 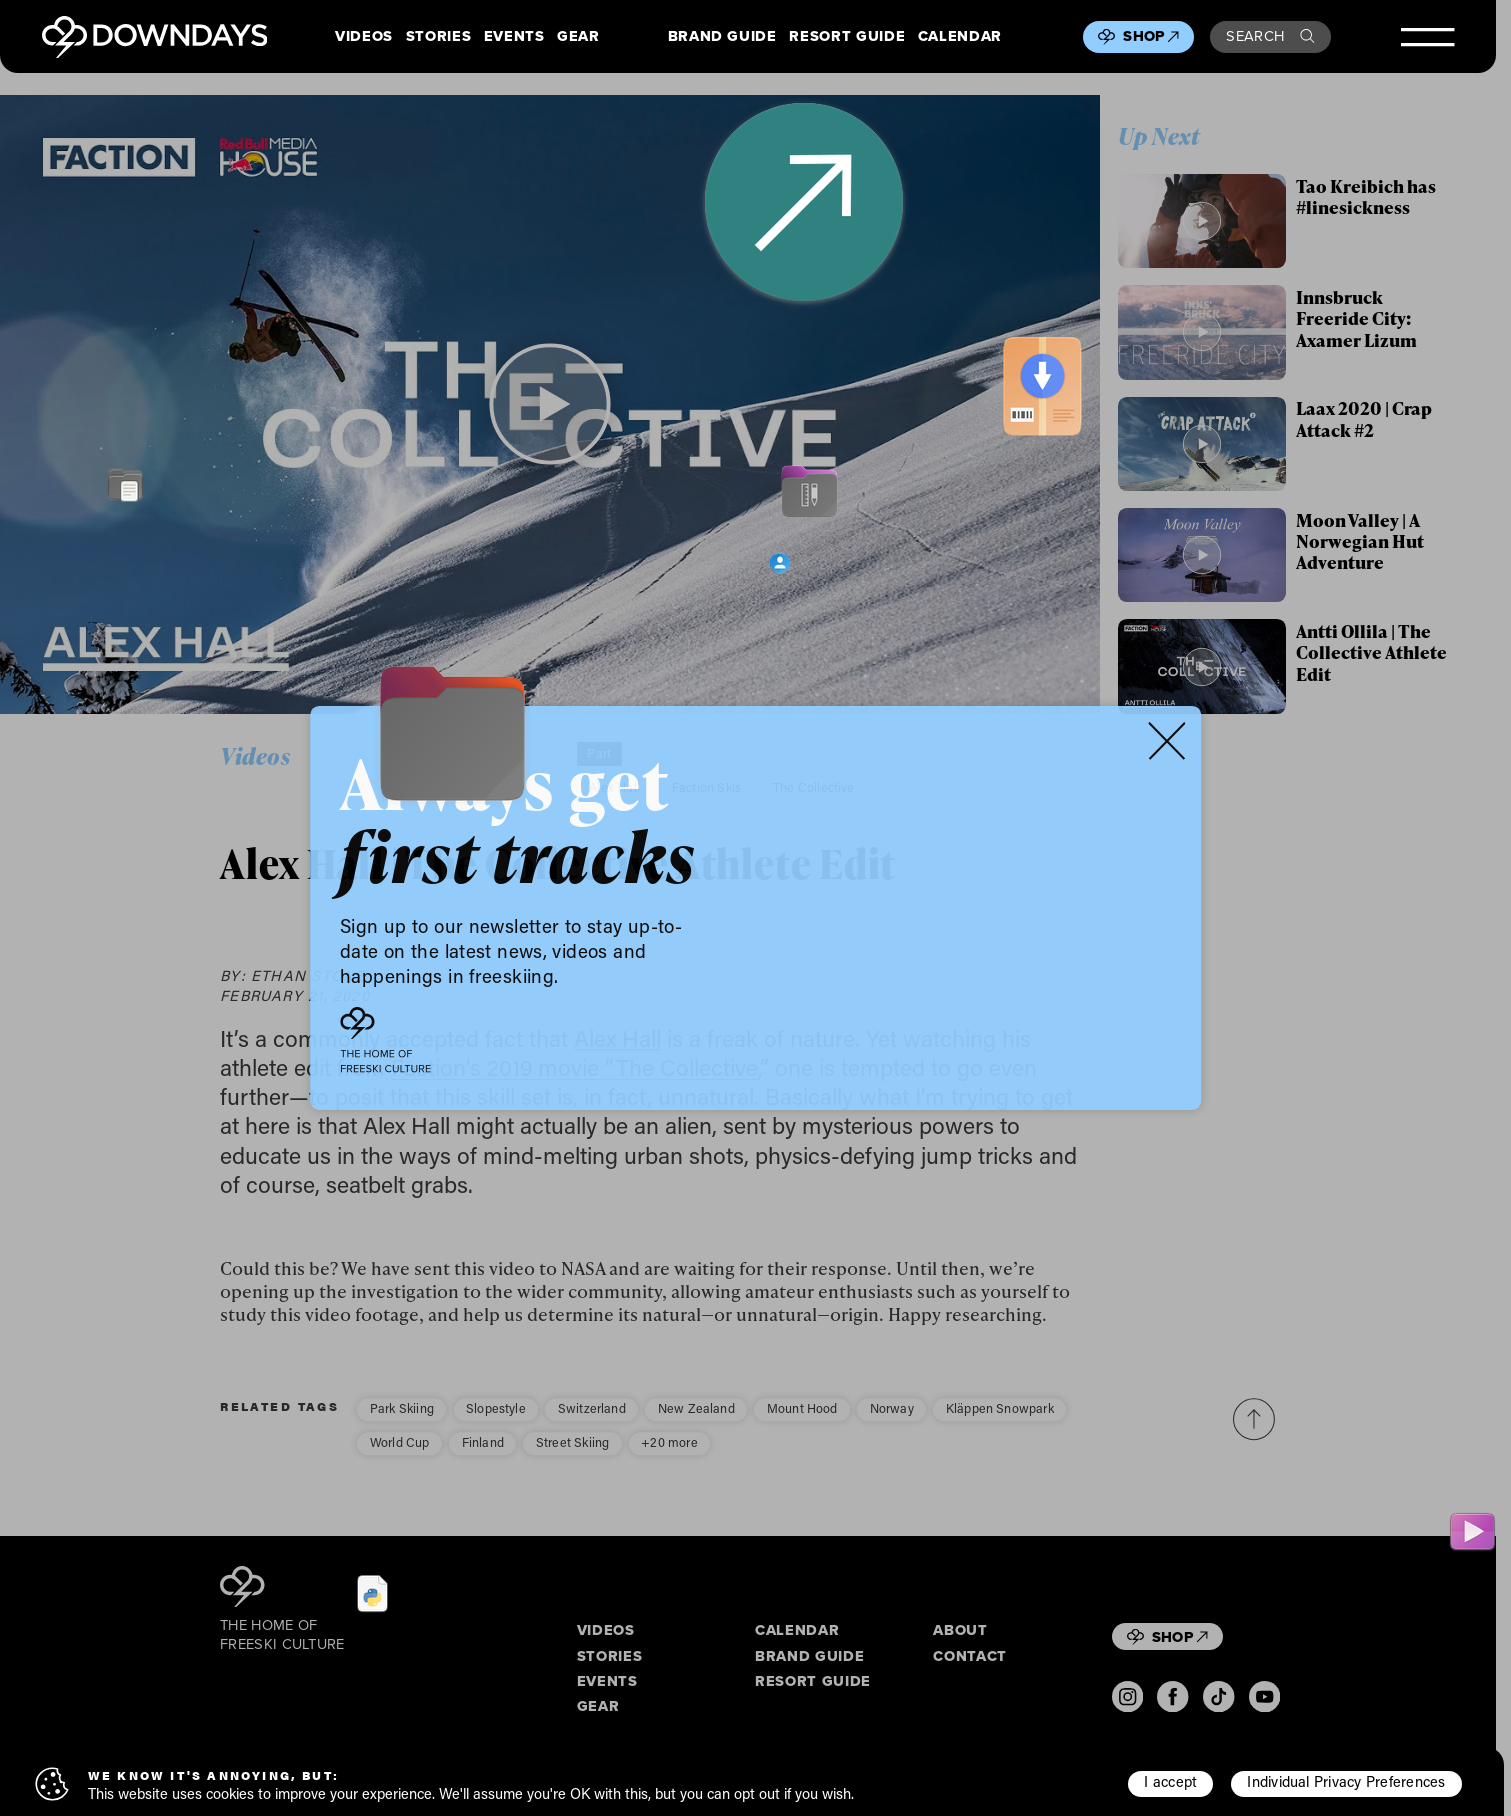 I want to click on open a document from file browser, so click(x=125, y=484).